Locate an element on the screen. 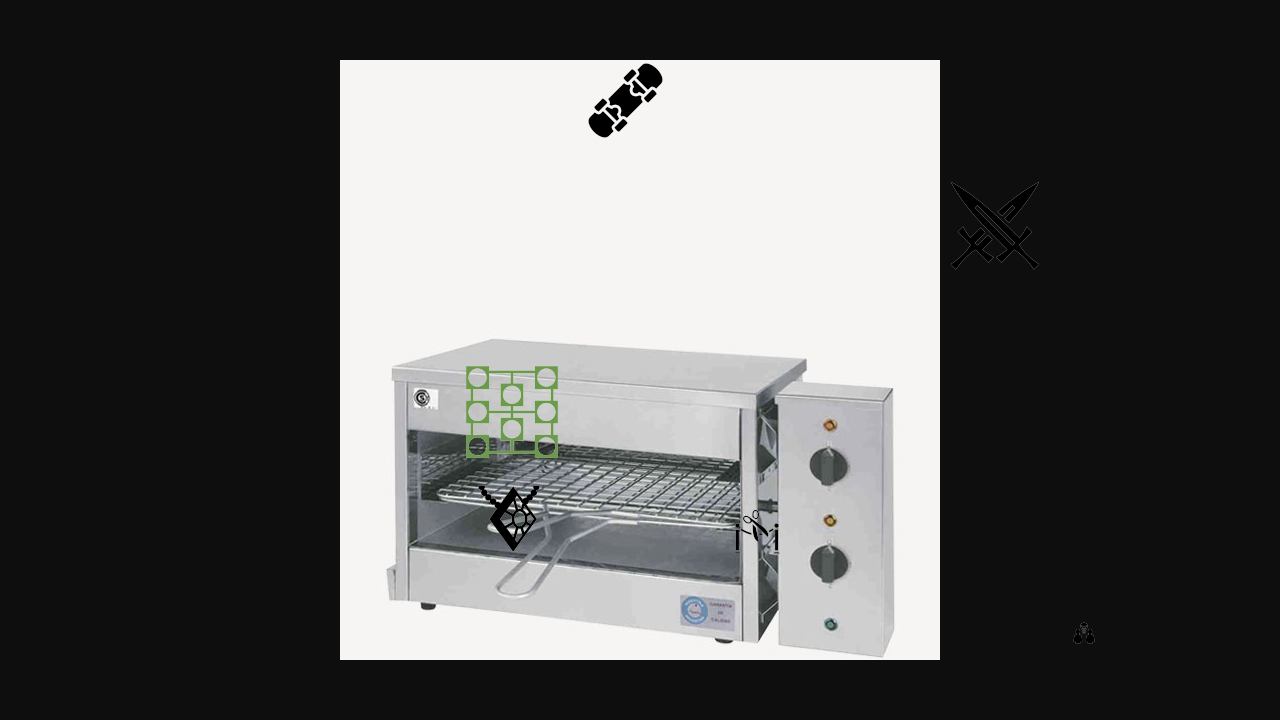 Image resolution: width=1280 pixels, height=720 pixels. view equipped jewelry or accessories is located at coordinates (511, 519).